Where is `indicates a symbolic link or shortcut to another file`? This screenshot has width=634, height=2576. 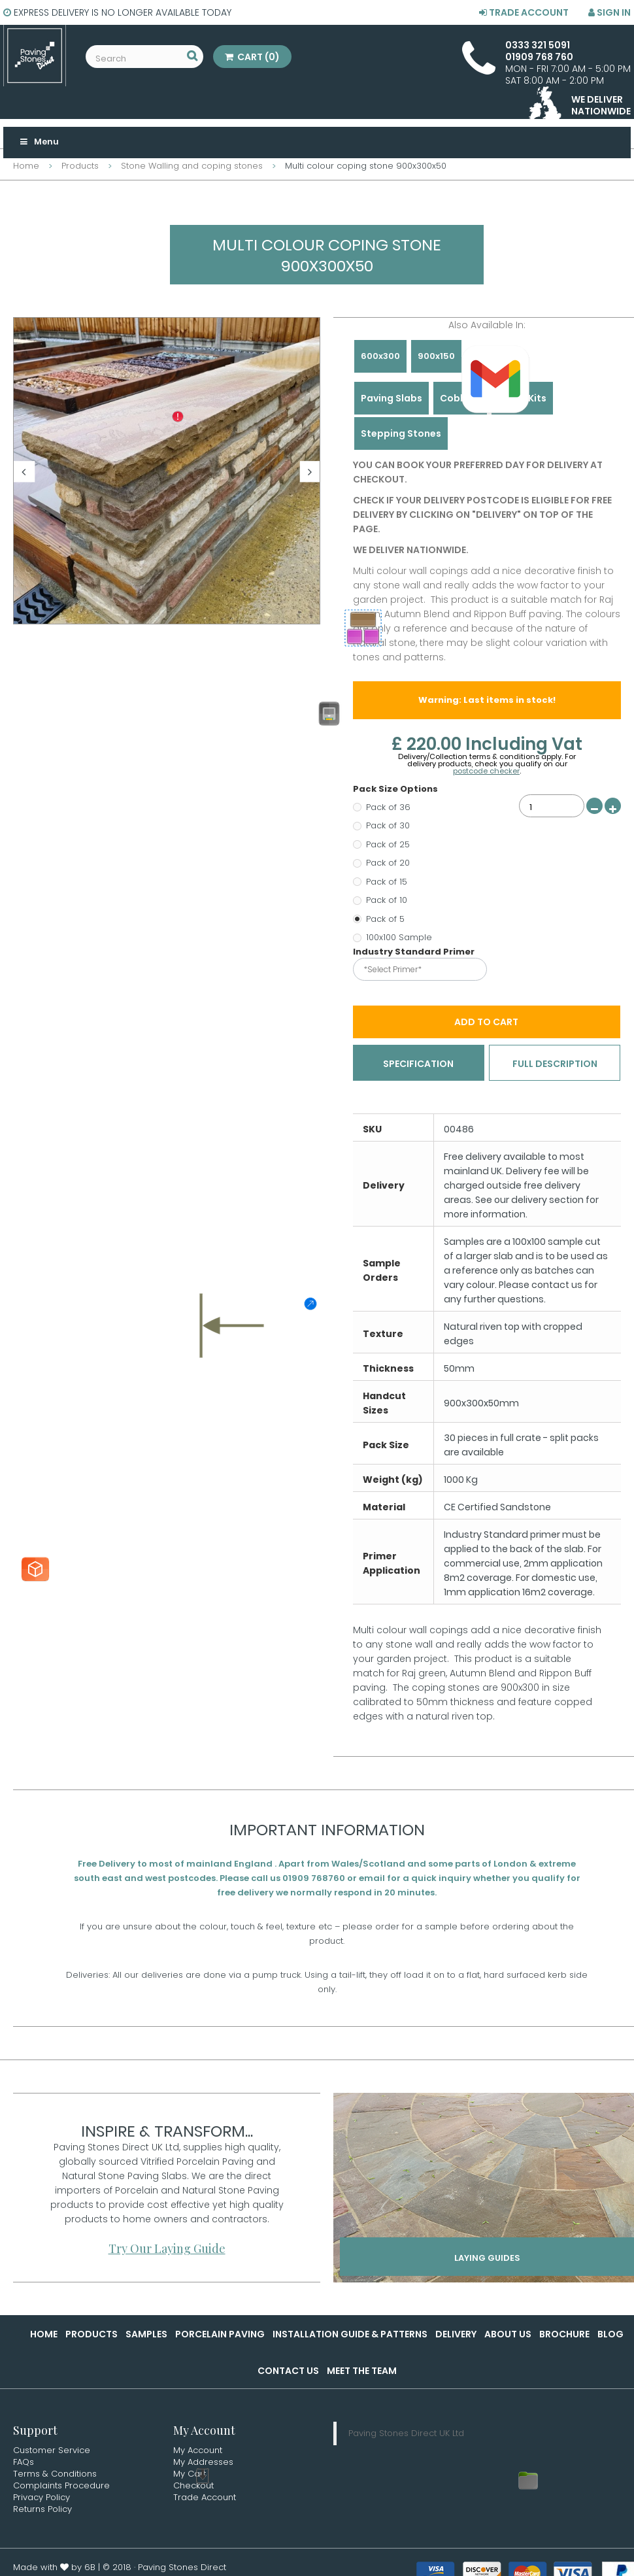
indicates a symbolic link or shortcut to another file is located at coordinates (310, 1304).